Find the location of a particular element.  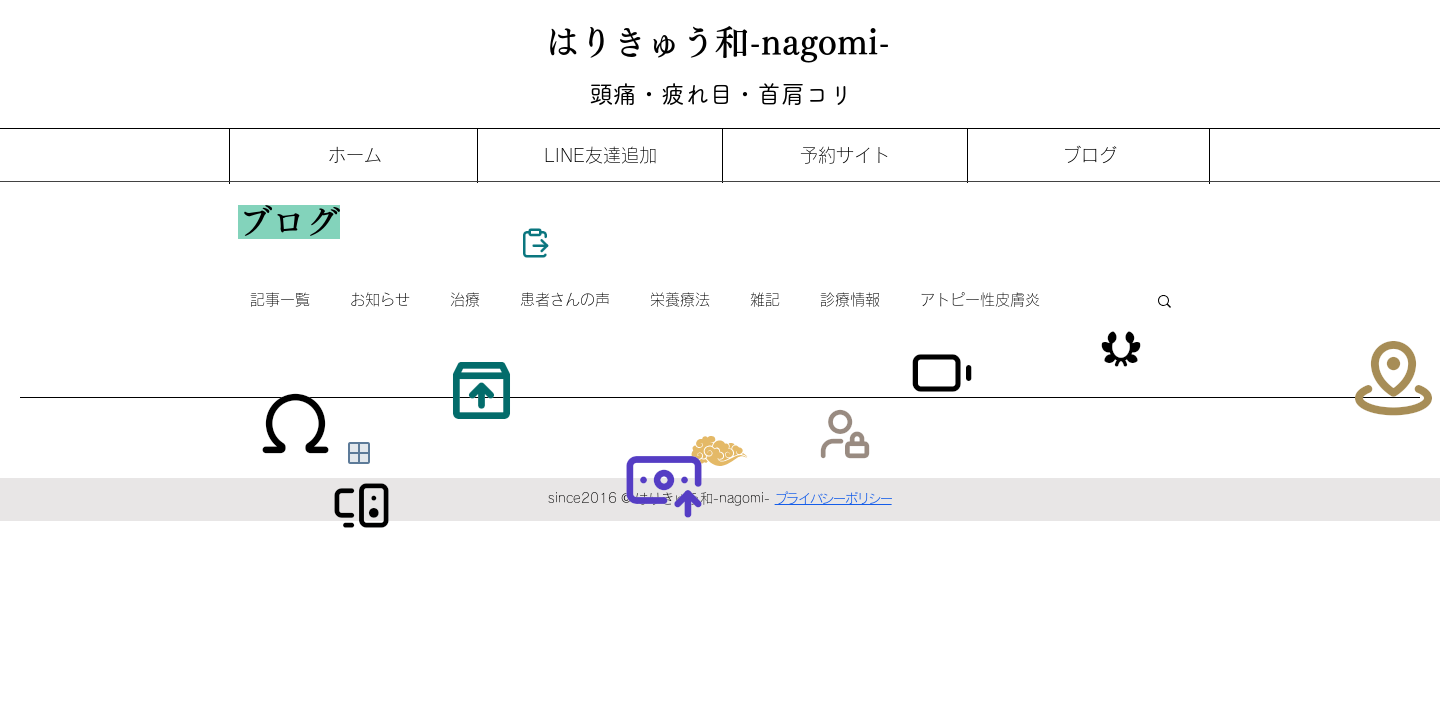

upload or export a package is located at coordinates (481, 390).